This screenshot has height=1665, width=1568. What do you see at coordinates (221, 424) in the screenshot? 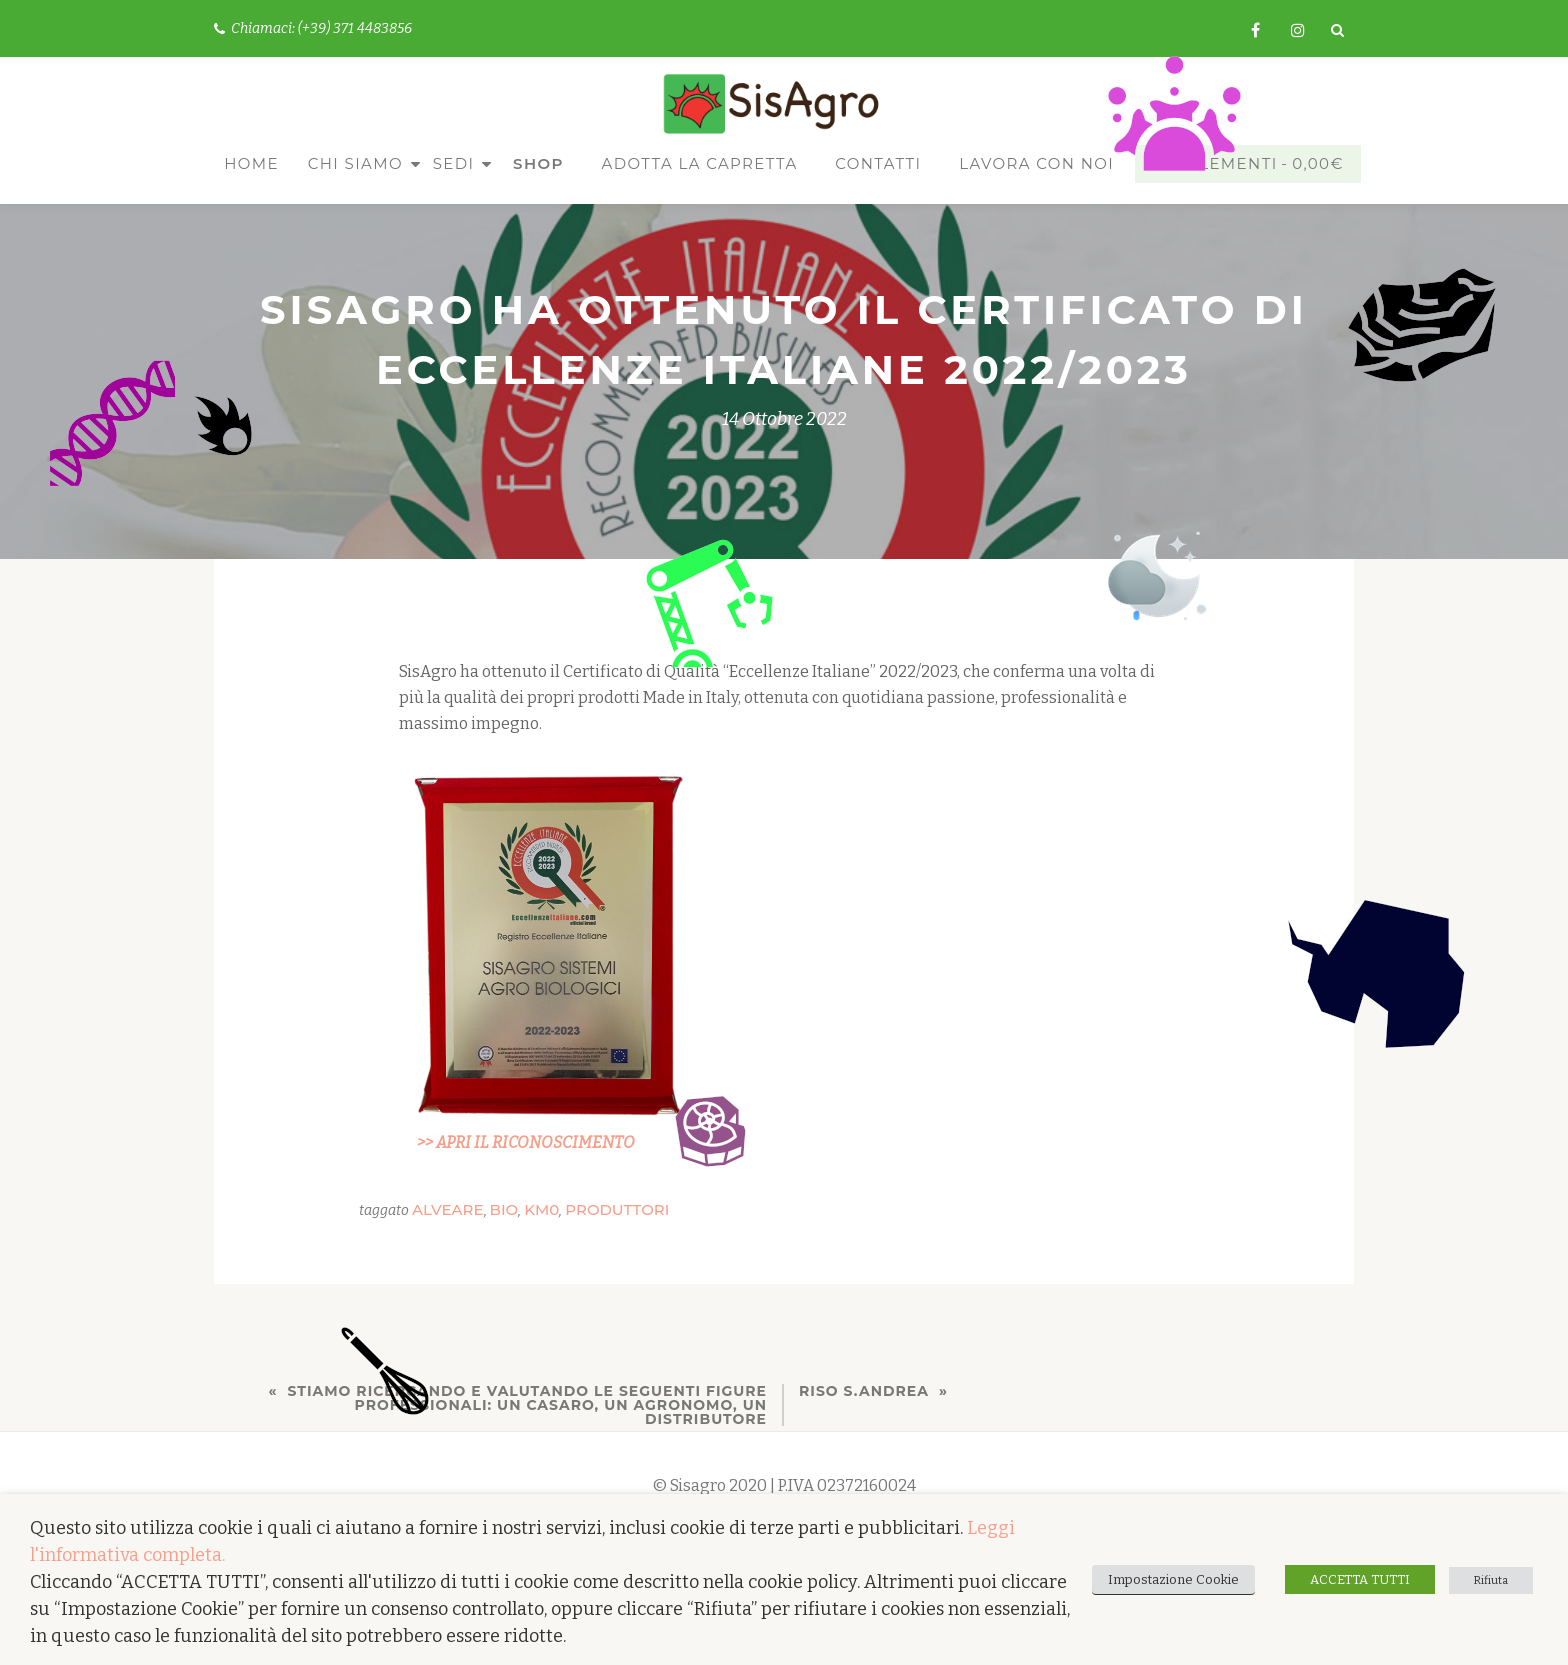
I see `indicates a burning or fire effect status` at bounding box center [221, 424].